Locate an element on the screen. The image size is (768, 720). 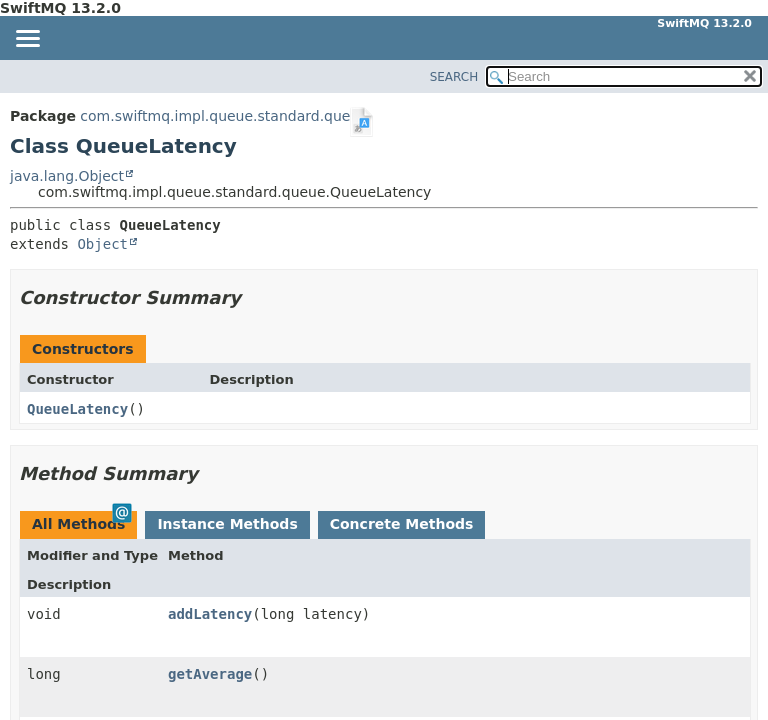
manage online accounts and connected services is located at coordinates (122, 513).